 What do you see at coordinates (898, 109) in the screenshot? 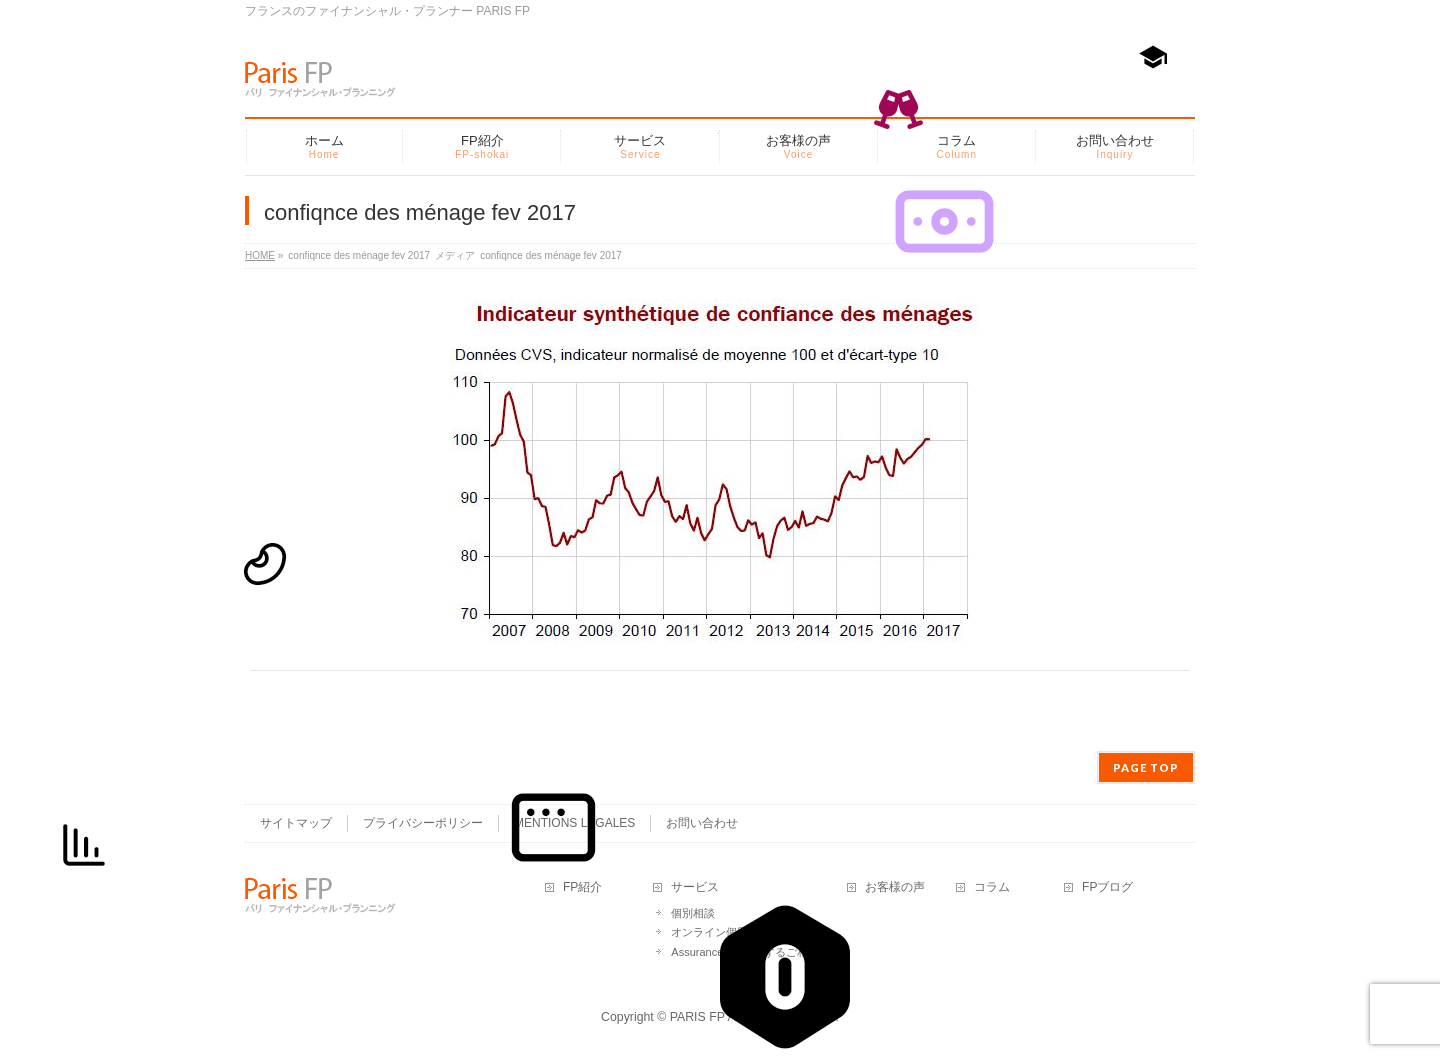
I see `celebrate an achievement or milestone` at bounding box center [898, 109].